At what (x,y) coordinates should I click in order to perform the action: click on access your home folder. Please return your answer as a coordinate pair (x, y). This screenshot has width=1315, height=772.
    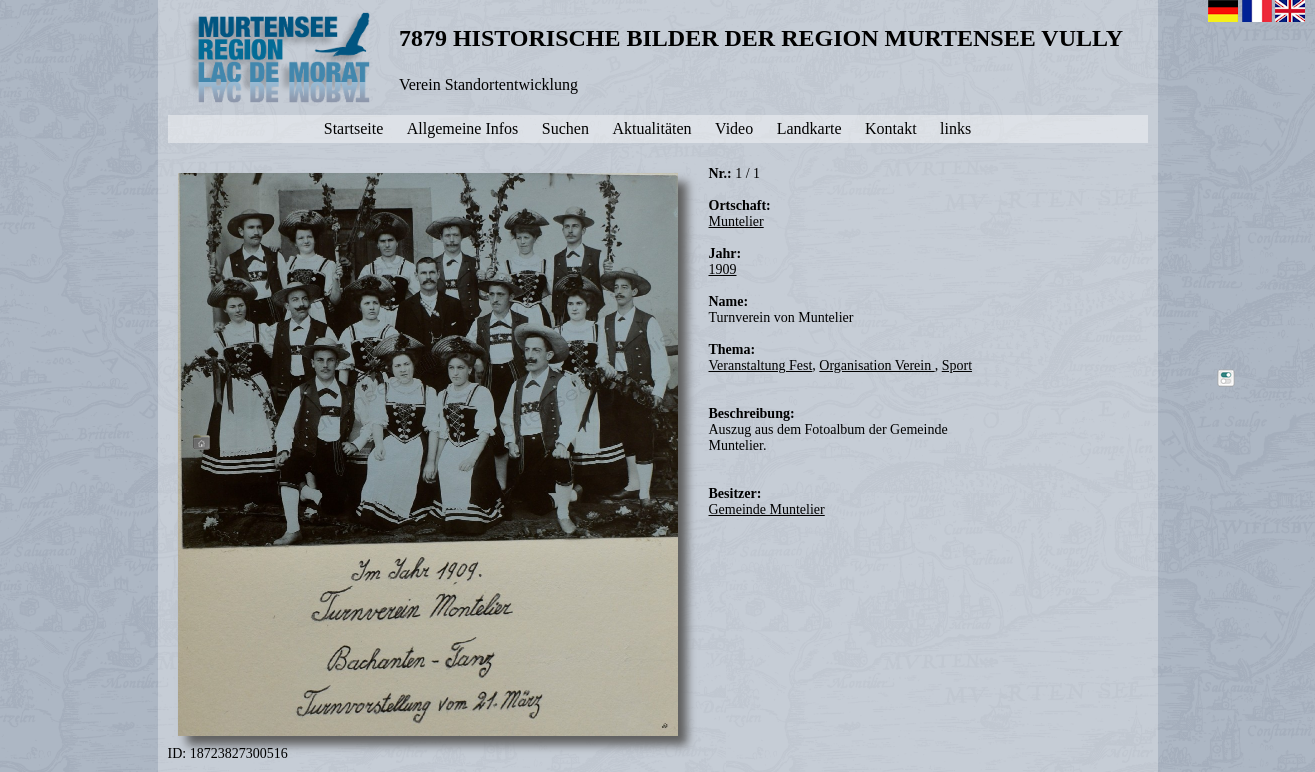
    Looking at the image, I should click on (201, 441).